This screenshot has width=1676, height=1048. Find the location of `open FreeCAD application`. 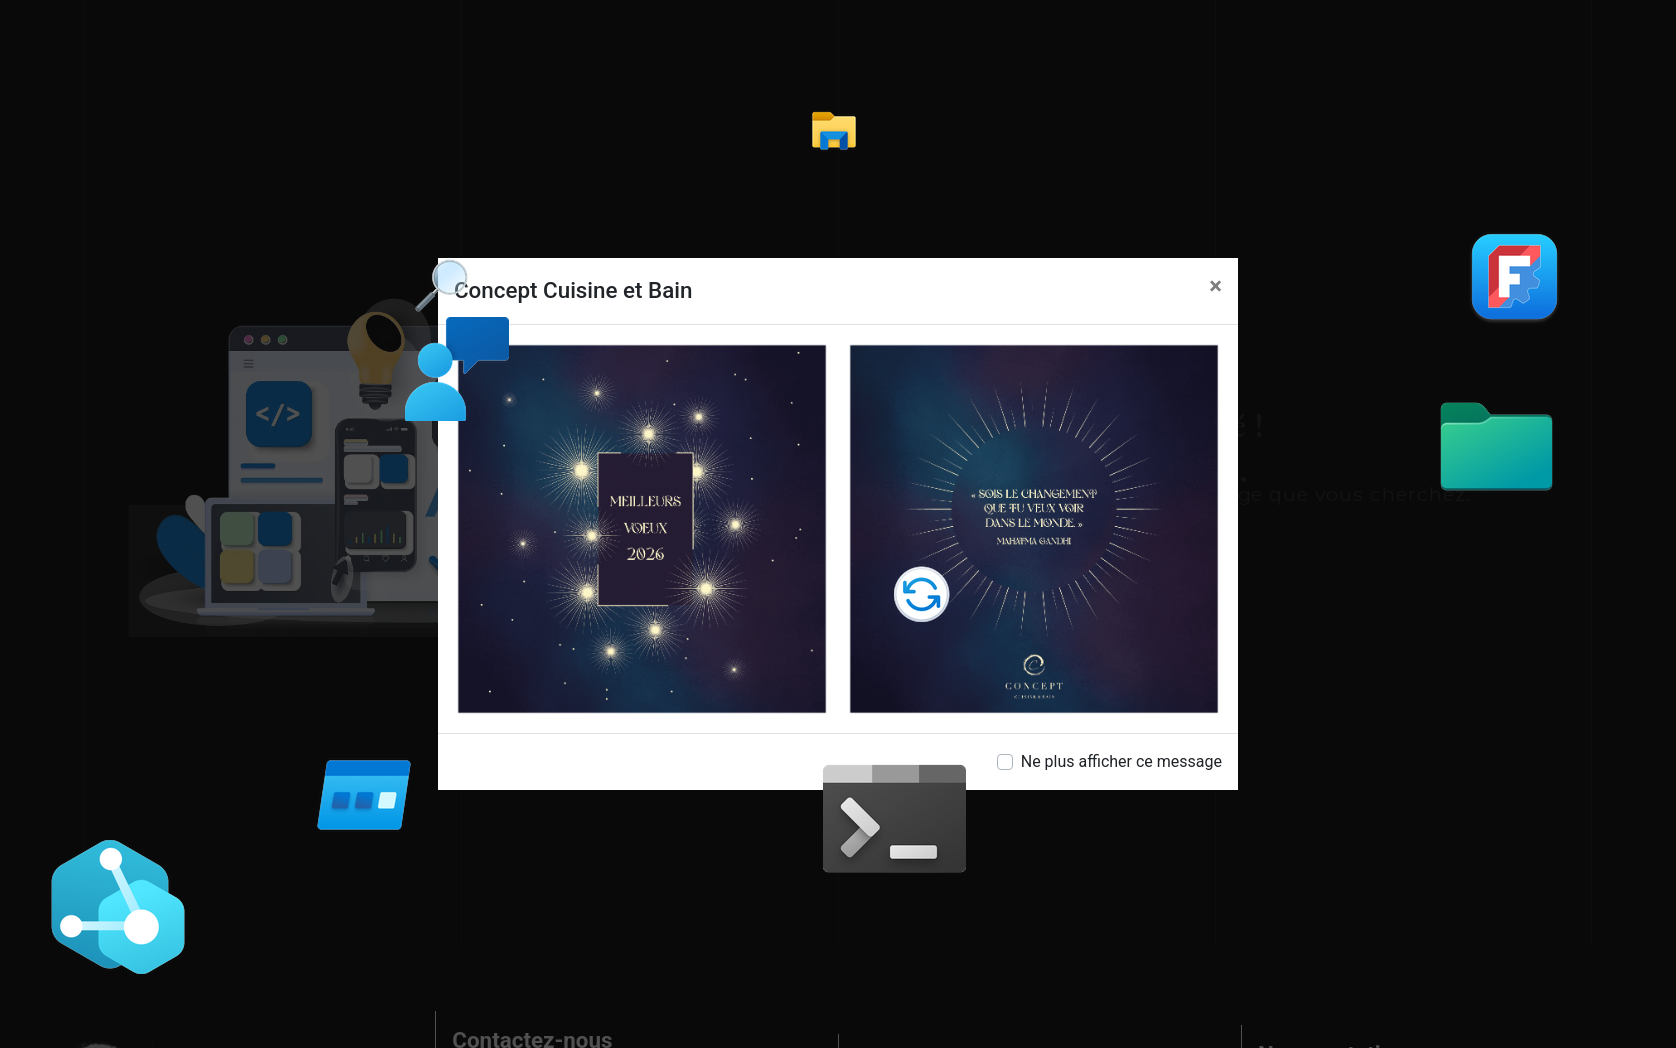

open FreeCAD application is located at coordinates (1514, 276).